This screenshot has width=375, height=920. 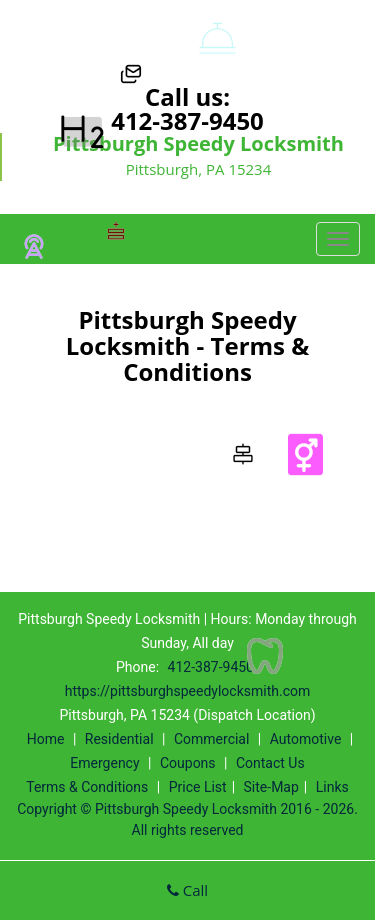 I want to click on request service or assistance, so click(x=217, y=39).